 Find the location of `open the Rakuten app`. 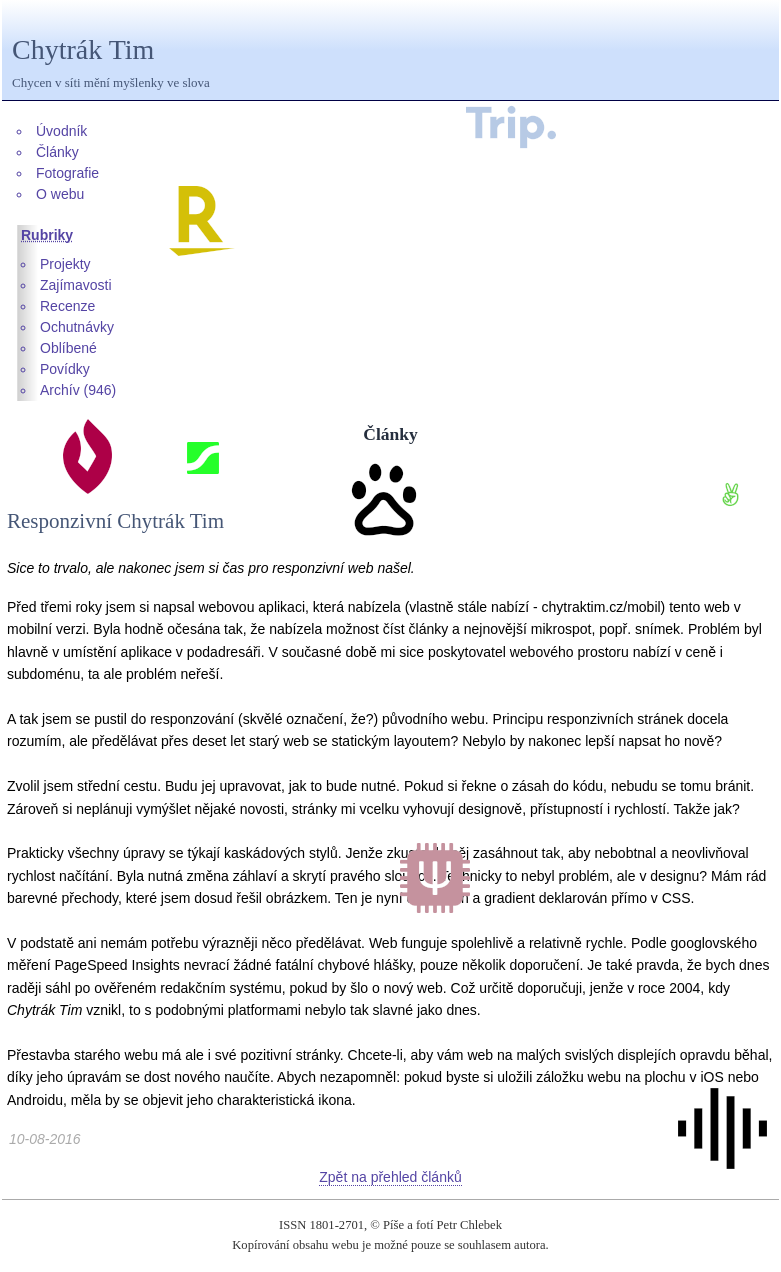

open the Rakuten app is located at coordinates (202, 221).